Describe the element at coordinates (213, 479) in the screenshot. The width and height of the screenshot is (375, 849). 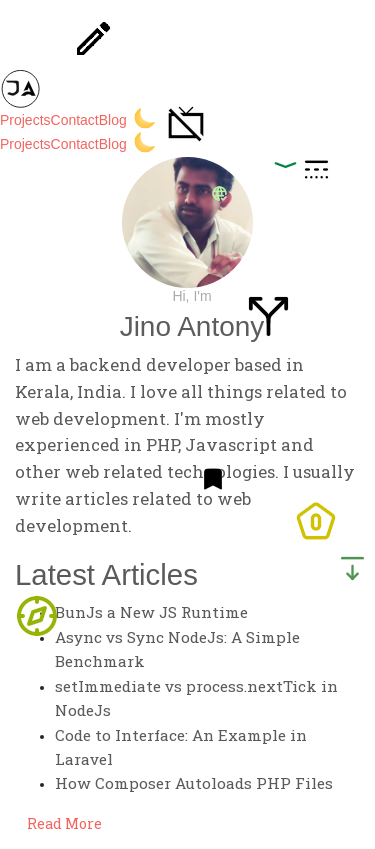
I see `save this item to your bookmarks` at that location.